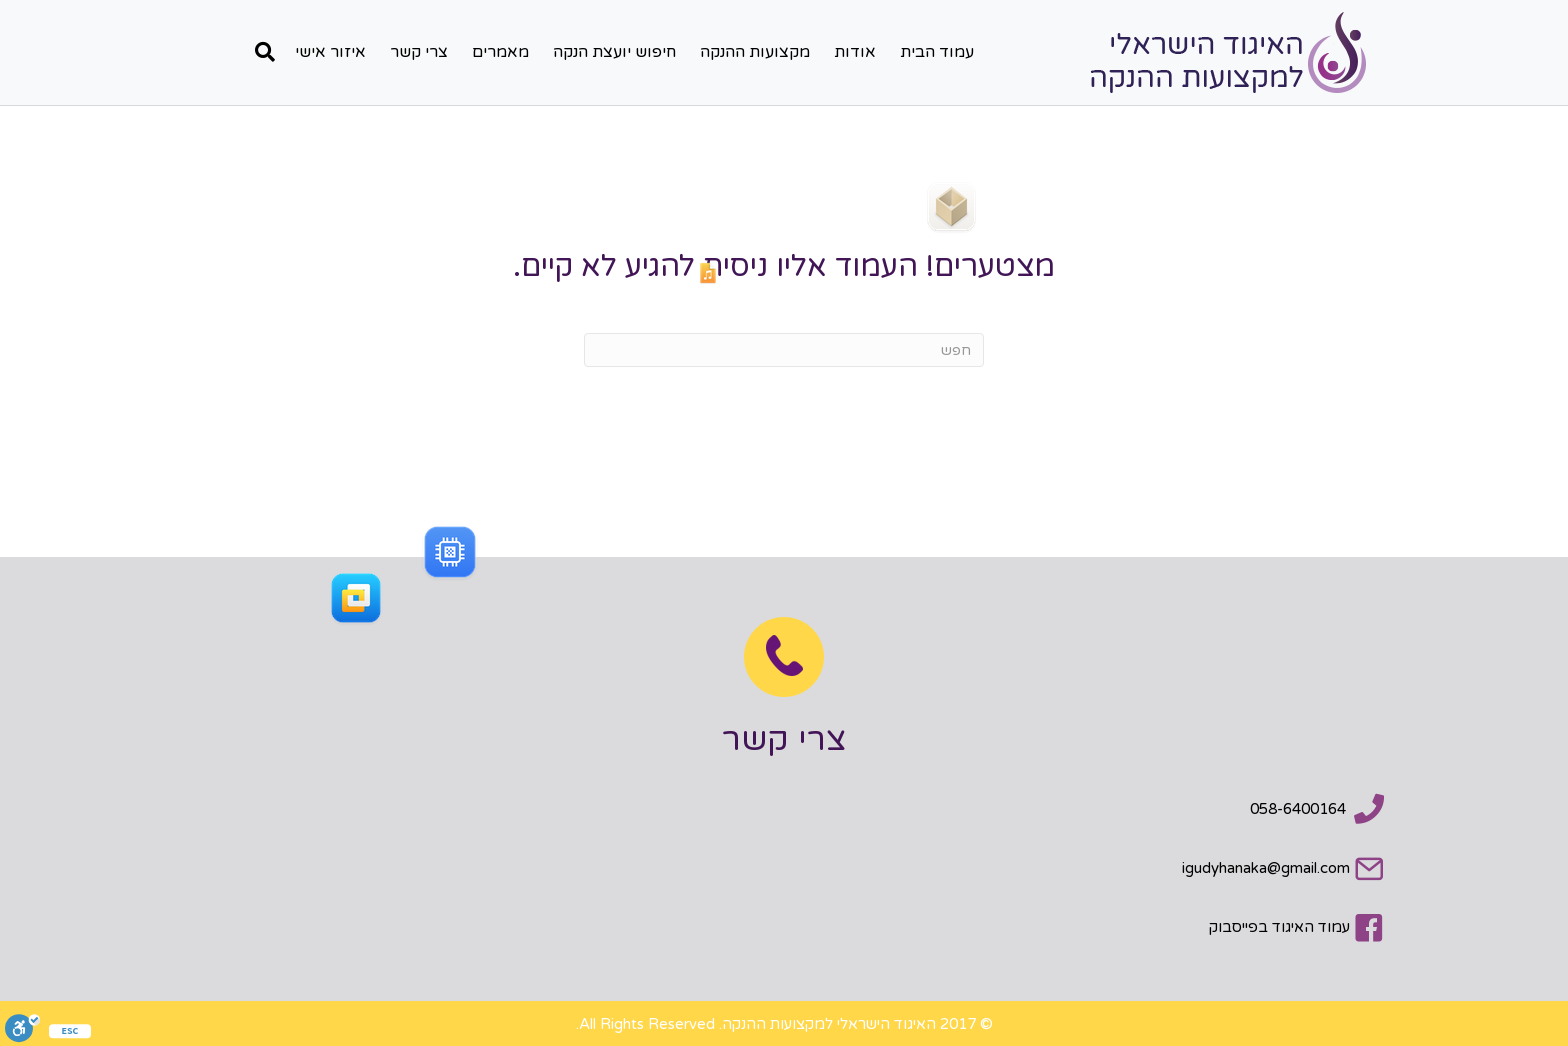 The image size is (1568, 1046). I want to click on open flatpak software manager, so click(951, 206).